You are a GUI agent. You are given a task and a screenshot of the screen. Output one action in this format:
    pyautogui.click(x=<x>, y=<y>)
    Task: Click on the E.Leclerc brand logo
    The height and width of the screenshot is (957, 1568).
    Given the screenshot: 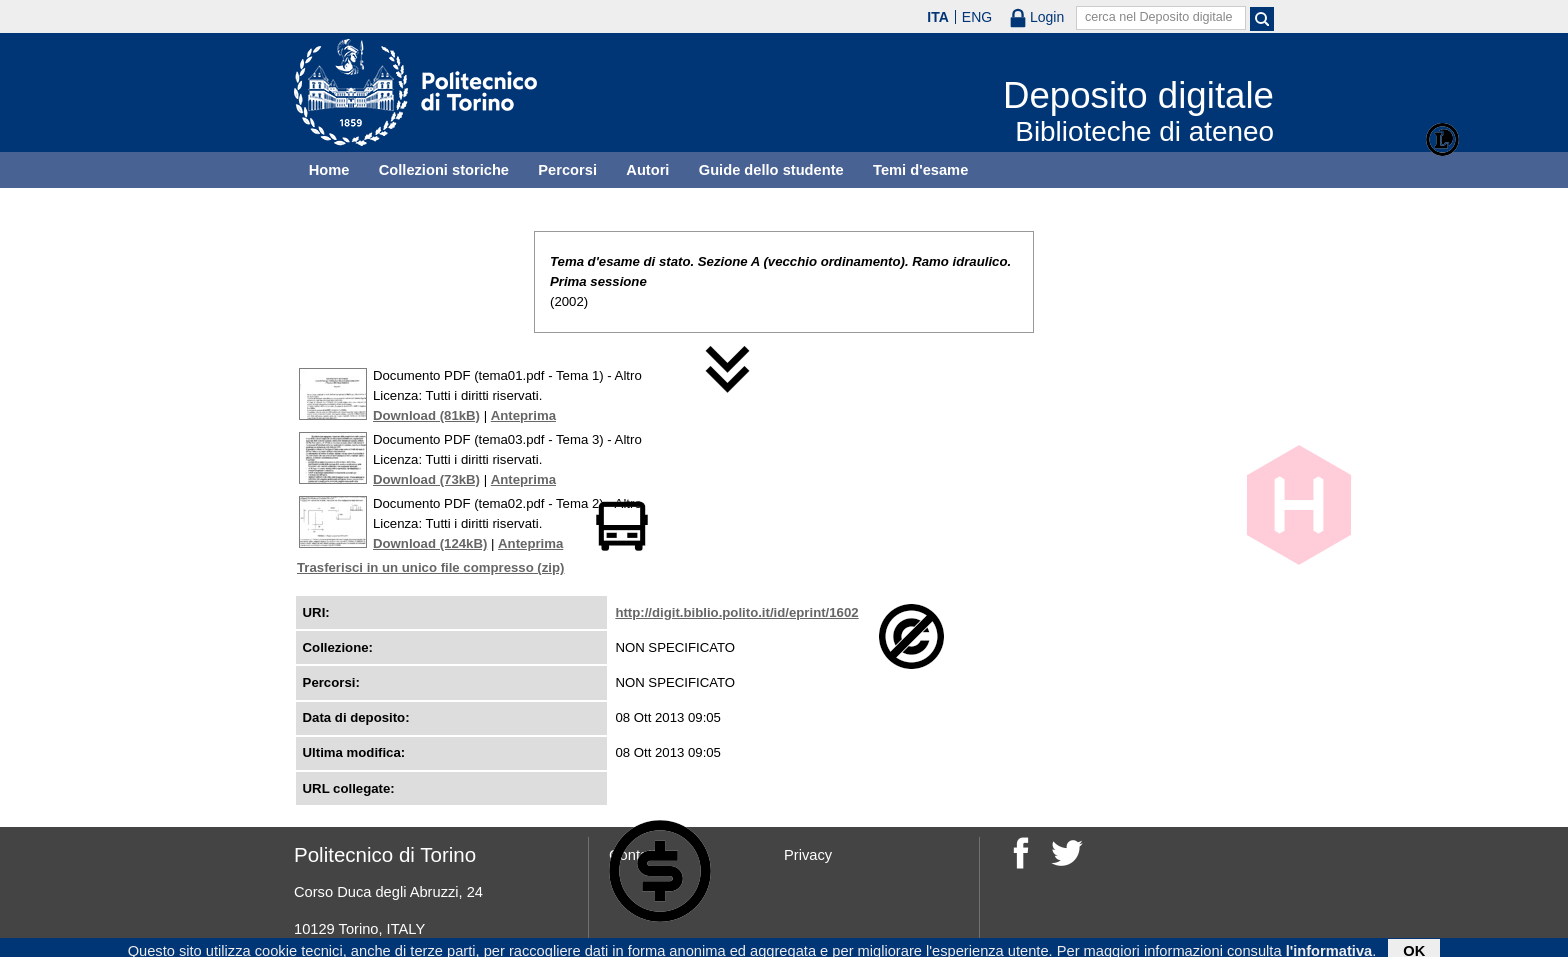 What is the action you would take?
    pyautogui.click(x=1442, y=139)
    